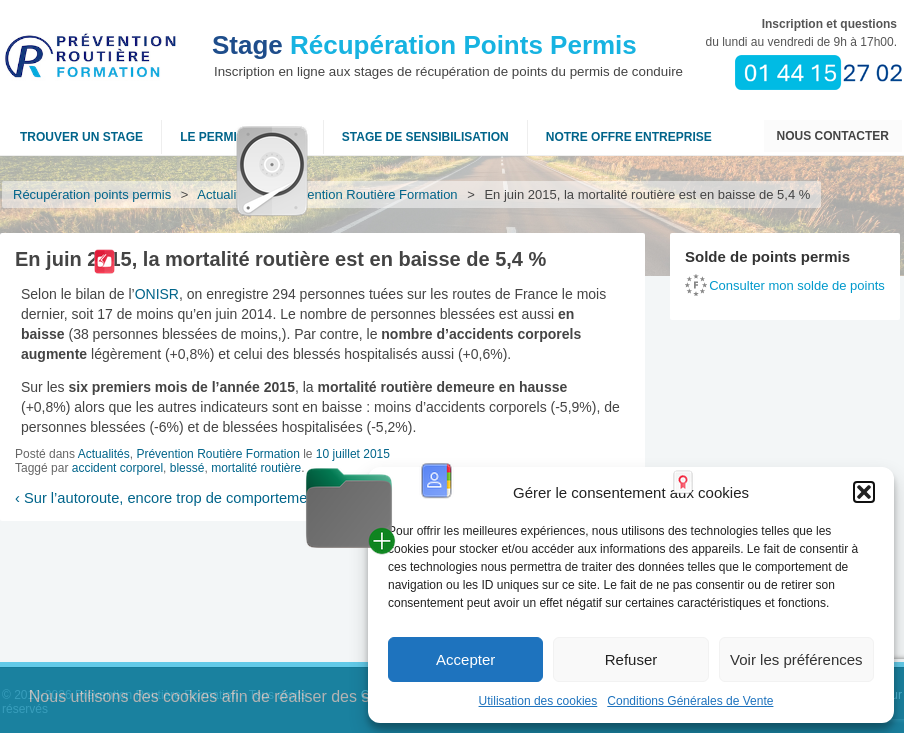 The width and height of the screenshot is (904, 733). Describe the element at coordinates (272, 171) in the screenshot. I see `open disk utility application` at that location.